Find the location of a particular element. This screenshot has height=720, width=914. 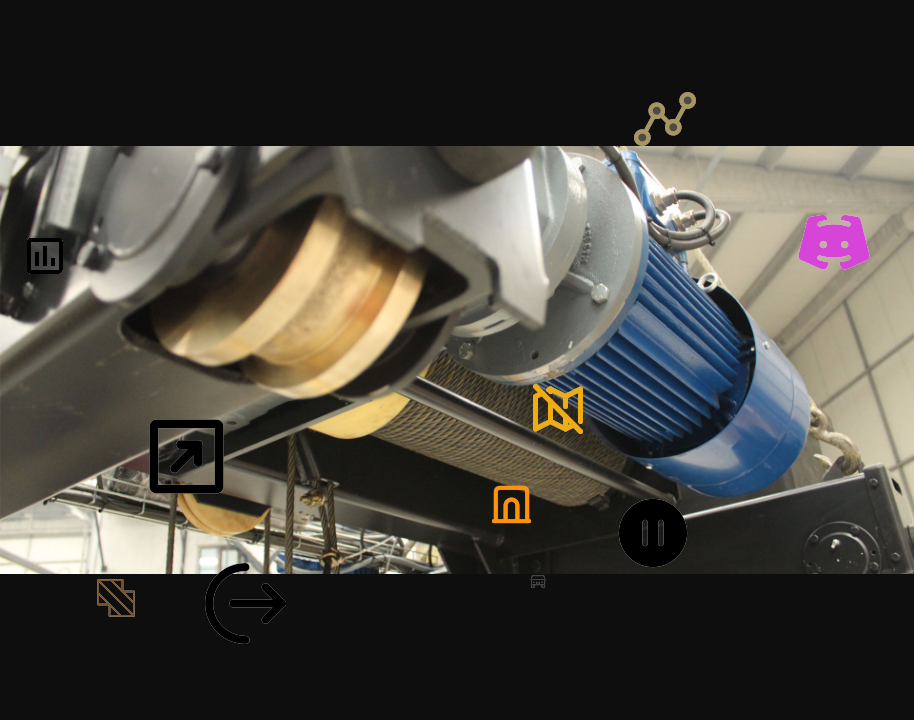

view building or property details is located at coordinates (511, 503).